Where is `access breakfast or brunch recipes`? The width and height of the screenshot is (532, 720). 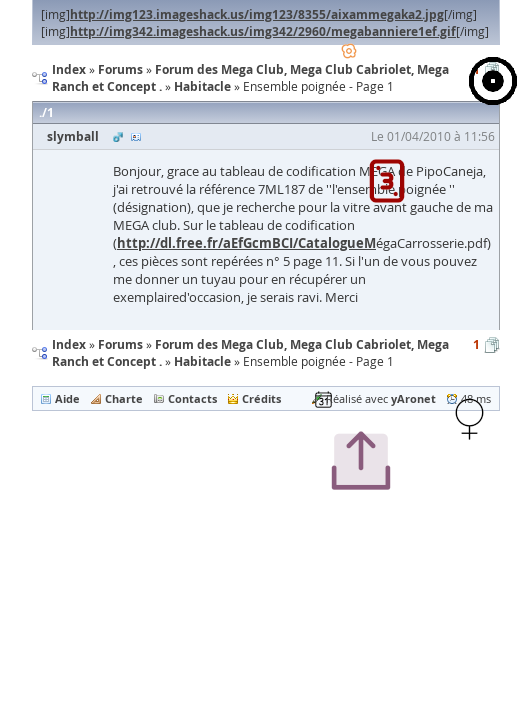 access breakfast or brunch recipes is located at coordinates (349, 51).